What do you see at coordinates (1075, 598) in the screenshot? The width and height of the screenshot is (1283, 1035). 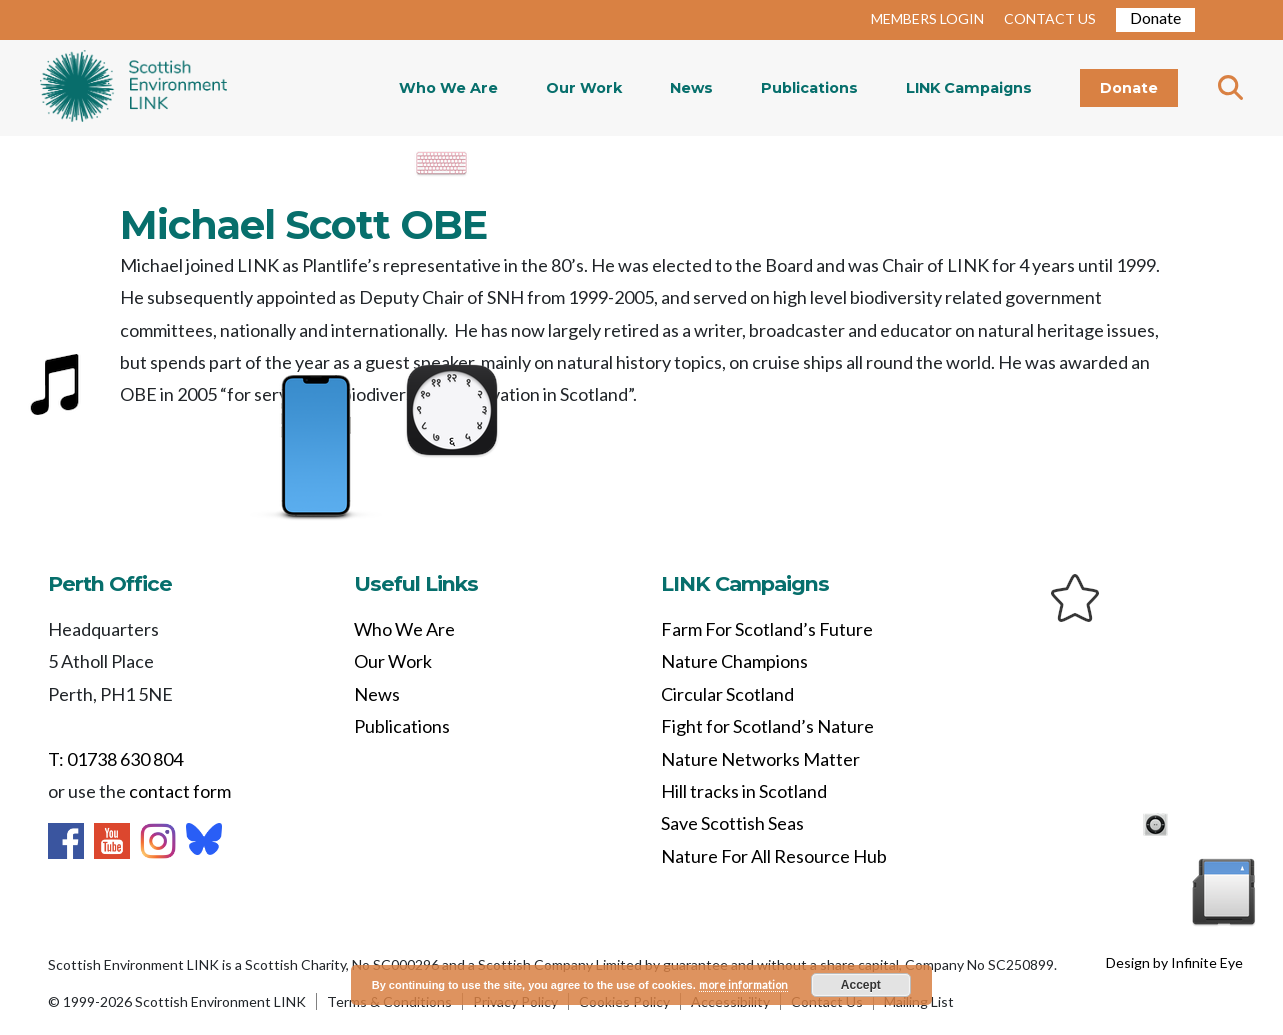 I see `access your favorites` at bounding box center [1075, 598].